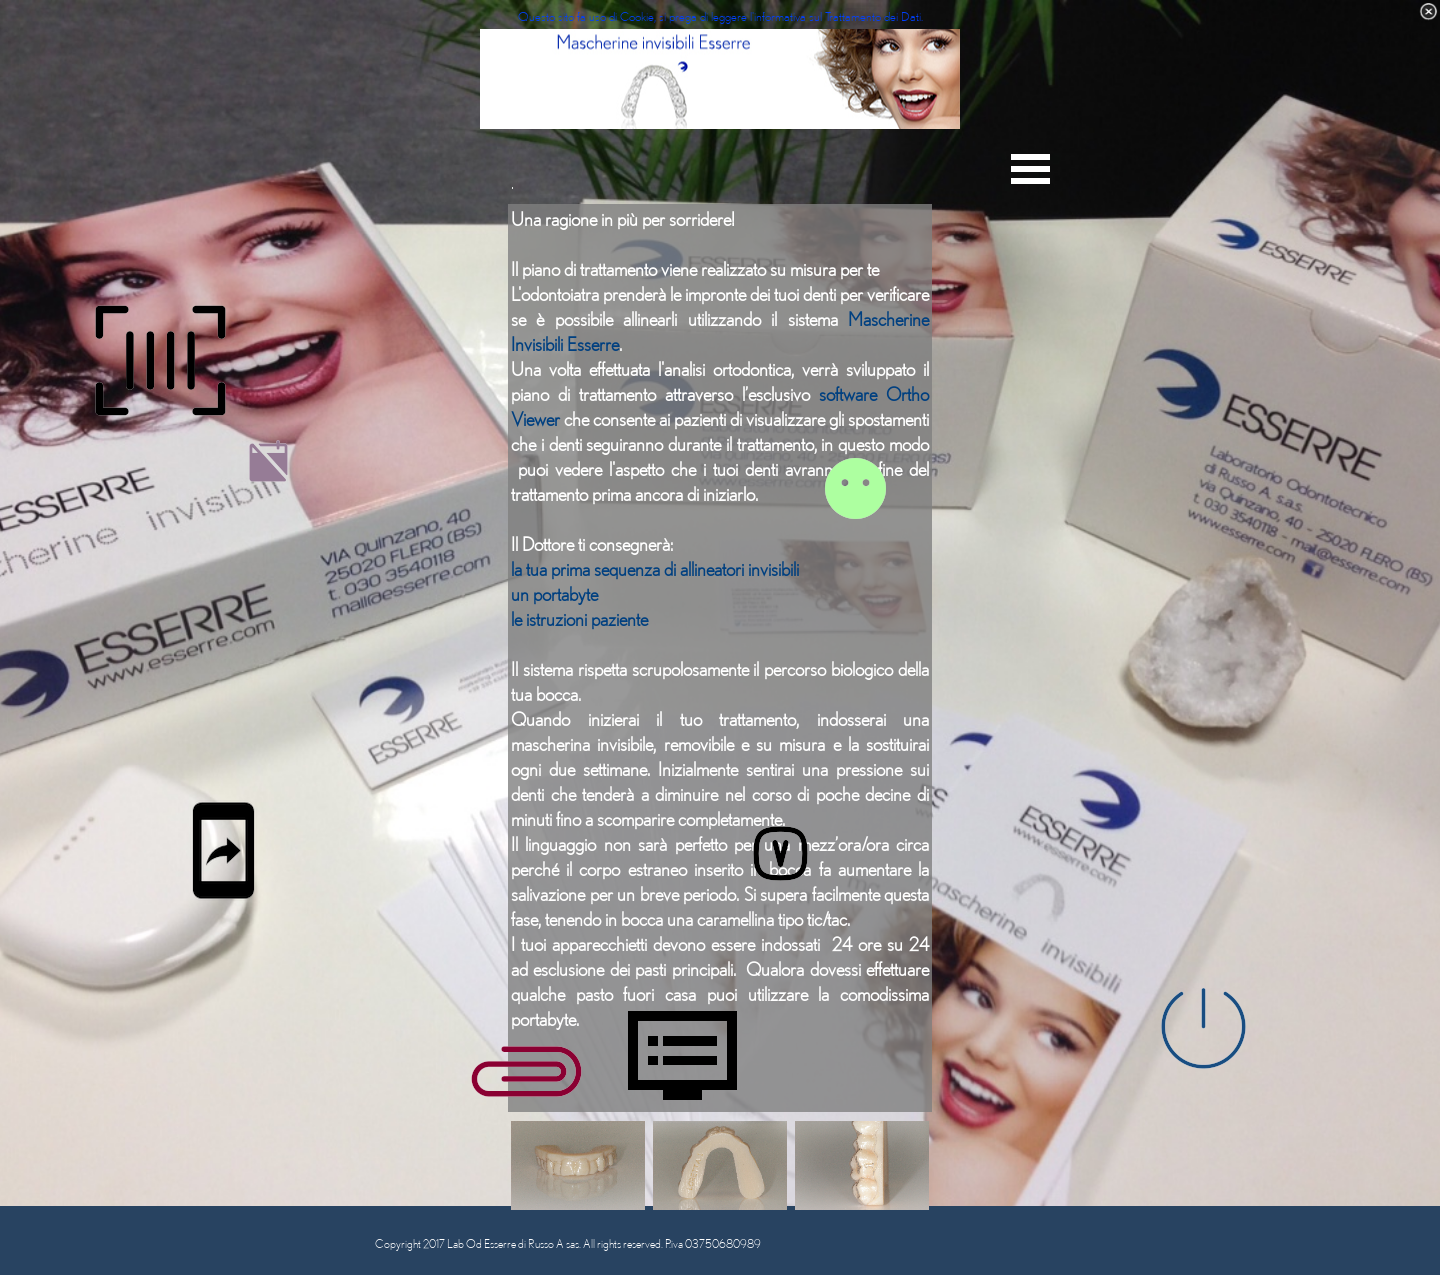 The width and height of the screenshot is (1440, 1275). I want to click on a neutral or blank emoji reaction, so click(855, 488).